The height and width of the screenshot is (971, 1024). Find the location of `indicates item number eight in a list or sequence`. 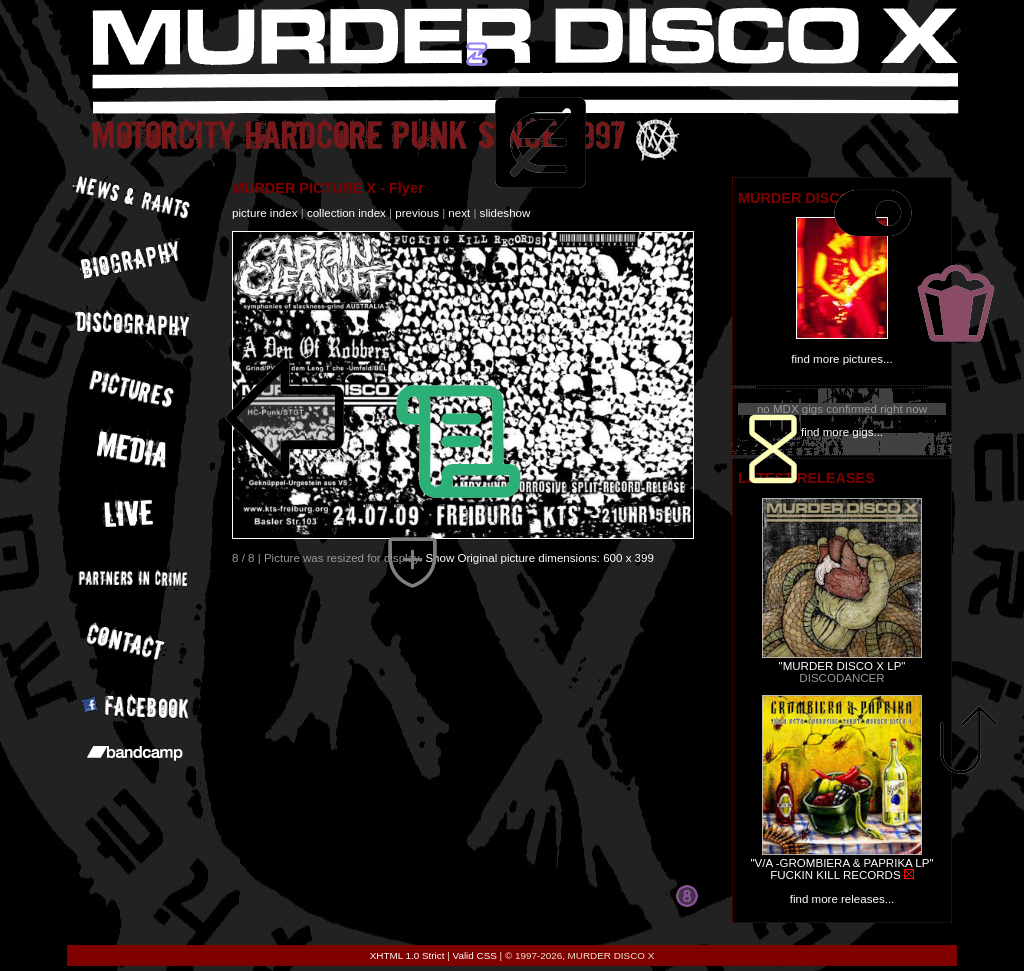

indicates item number eight in a list or sequence is located at coordinates (687, 896).